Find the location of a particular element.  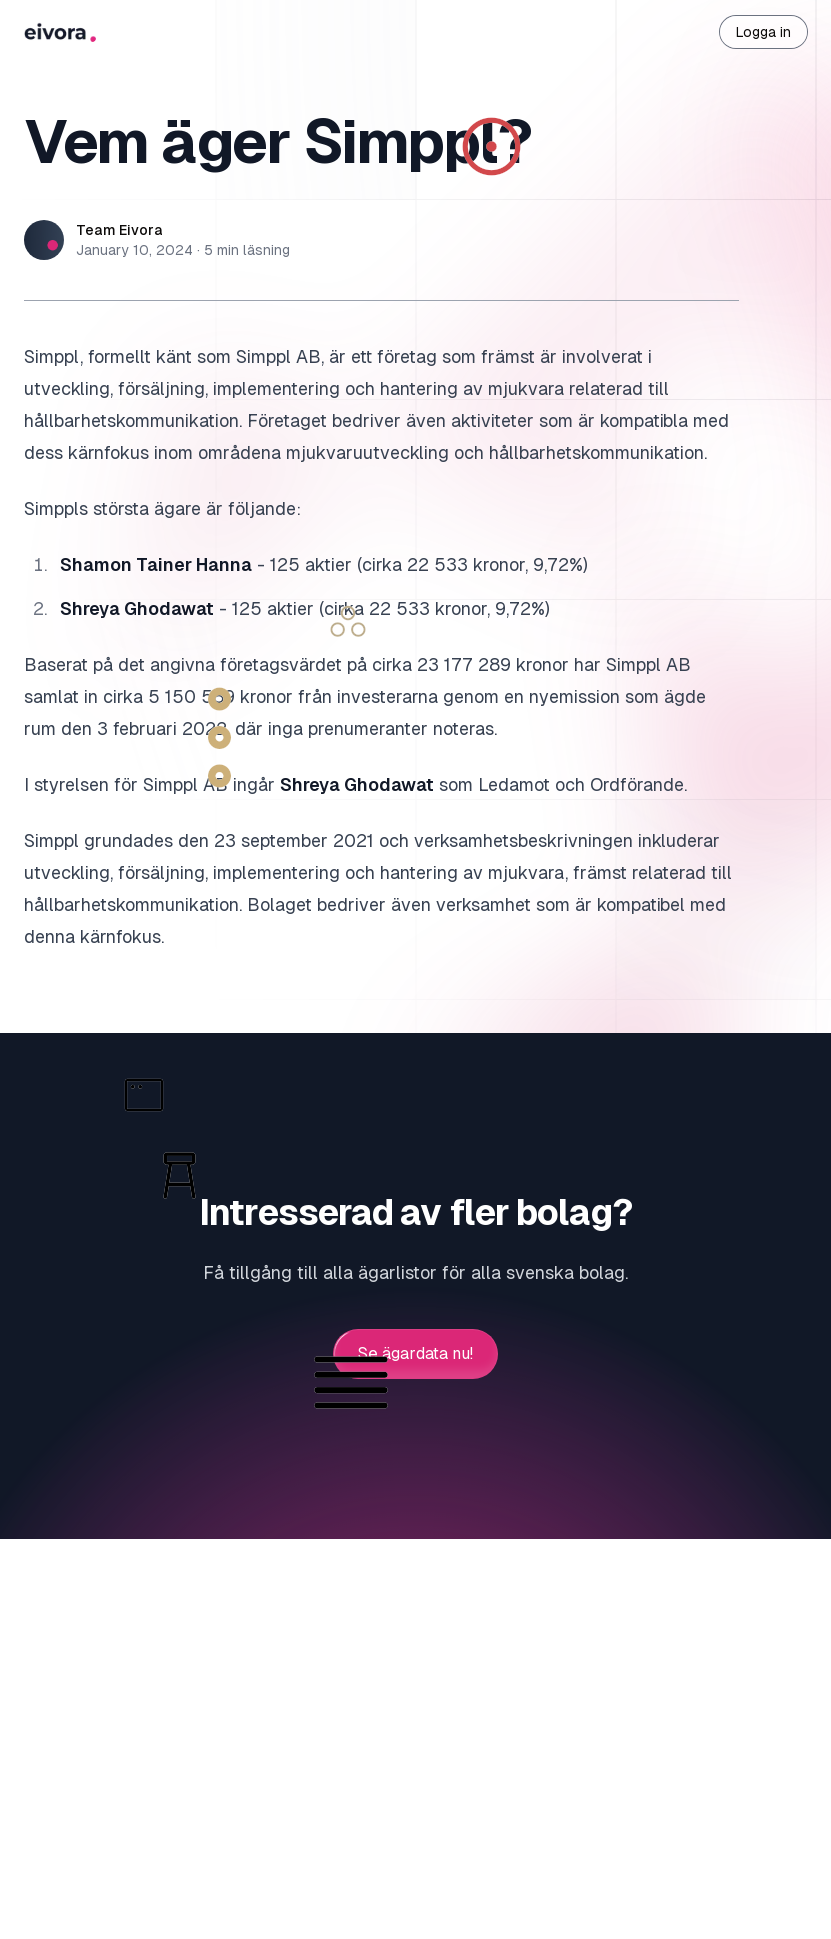

browse furniture or seating options is located at coordinates (179, 1175).